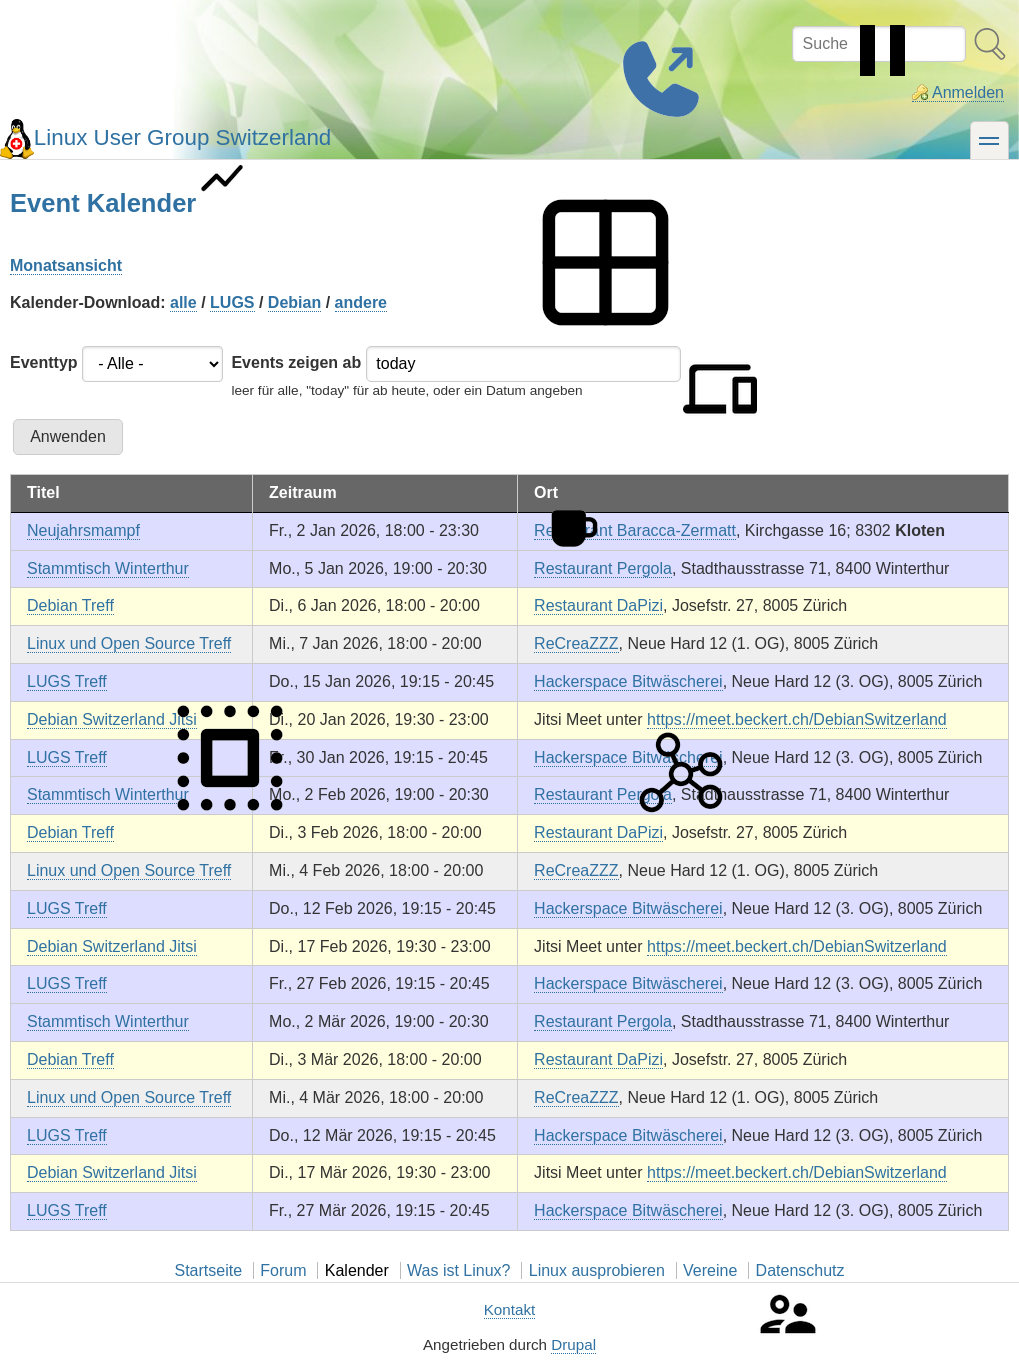 The image size is (1019, 1367). What do you see at coordinates (681, 774) in the screenshot?
I see `view network connections or relationships` at bounding box center [681, 774].